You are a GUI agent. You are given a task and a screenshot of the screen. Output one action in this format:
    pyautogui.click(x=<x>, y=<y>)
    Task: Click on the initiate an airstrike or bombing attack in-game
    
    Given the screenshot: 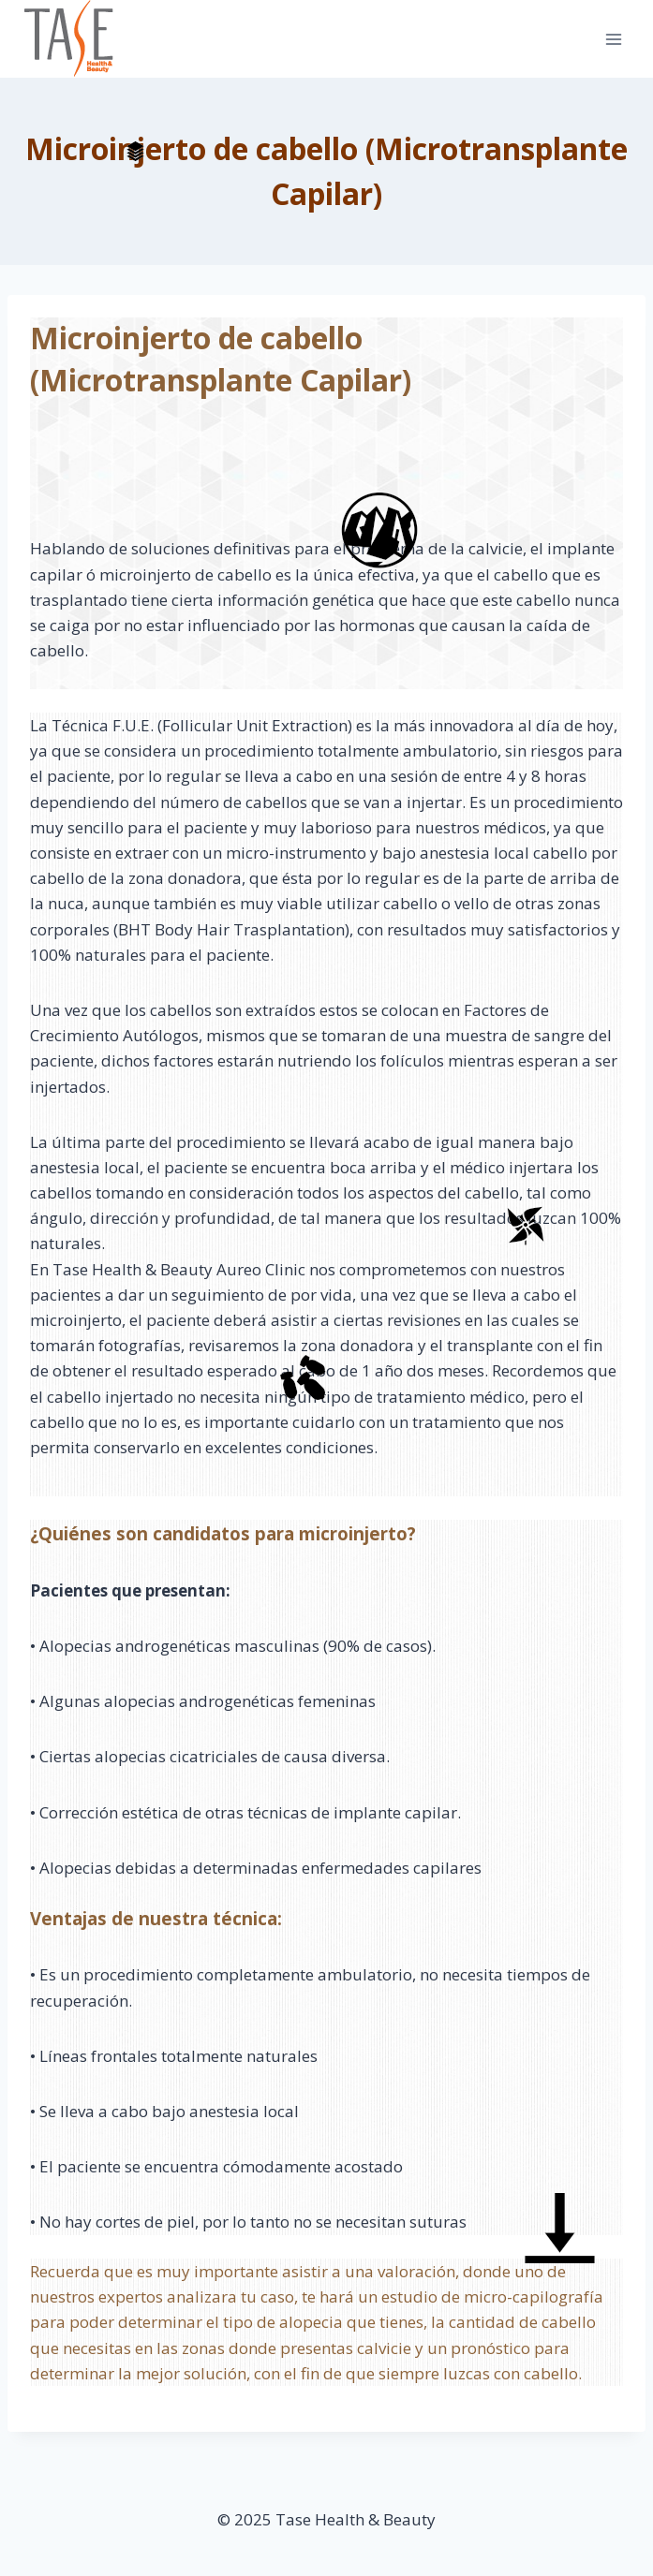 What is the action you would take?
    pyautogui.click(x=303, y=1377)
    